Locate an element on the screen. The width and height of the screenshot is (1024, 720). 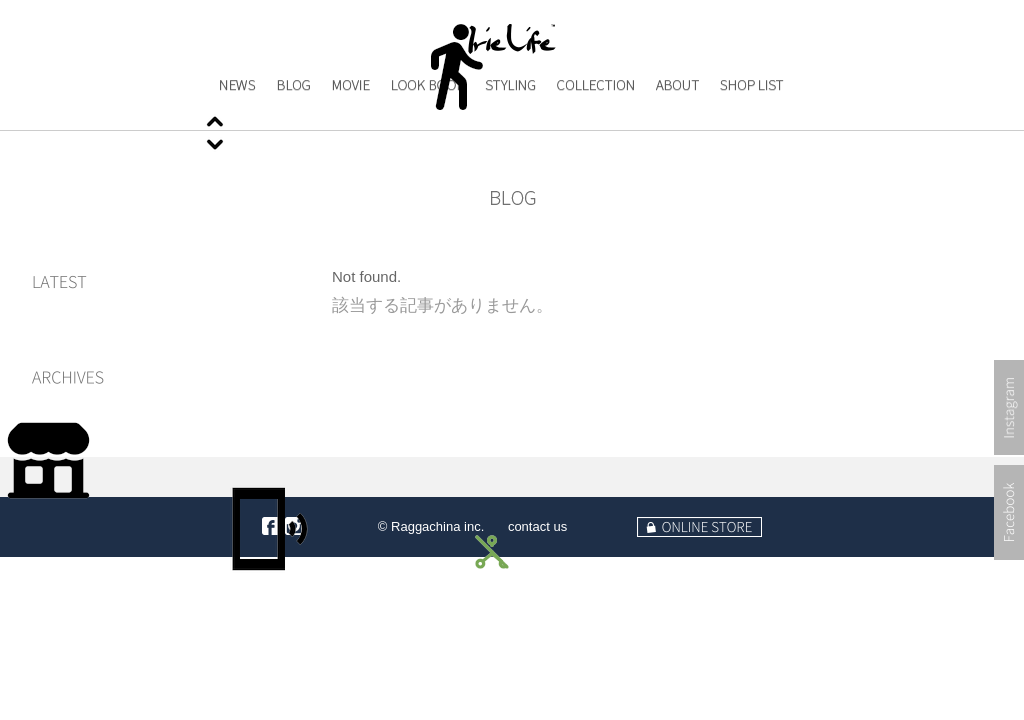
view store or shop location is located at coordinates (48, 460).